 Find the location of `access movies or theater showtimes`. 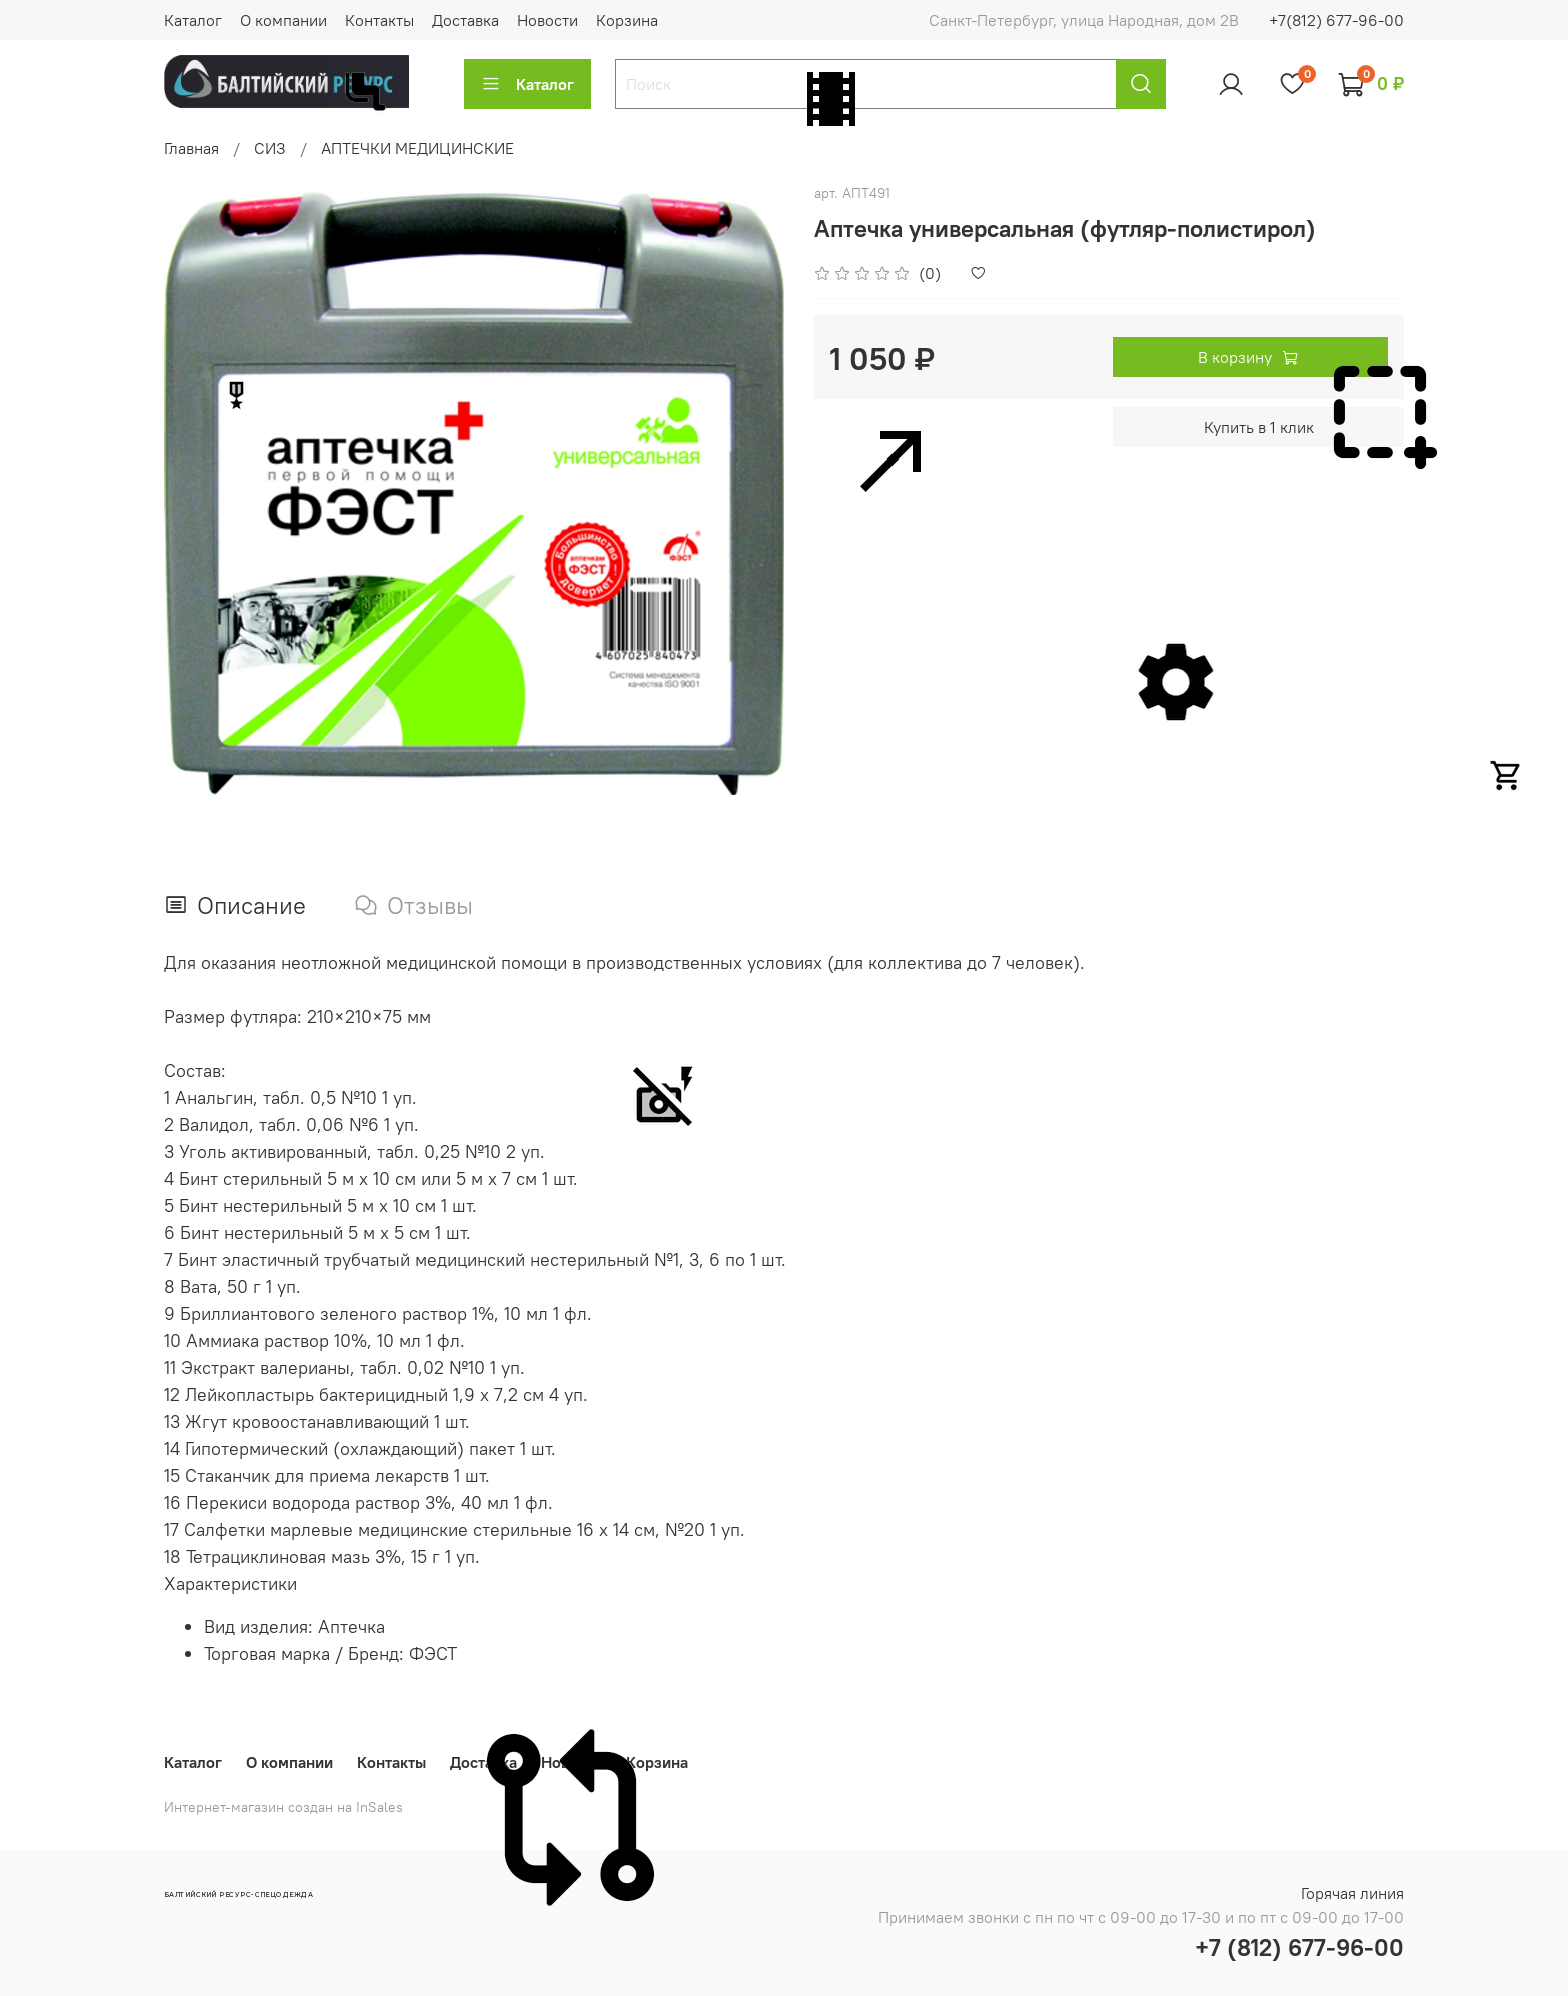

access movies or theater showtimes is located at coordinates (831, 99).